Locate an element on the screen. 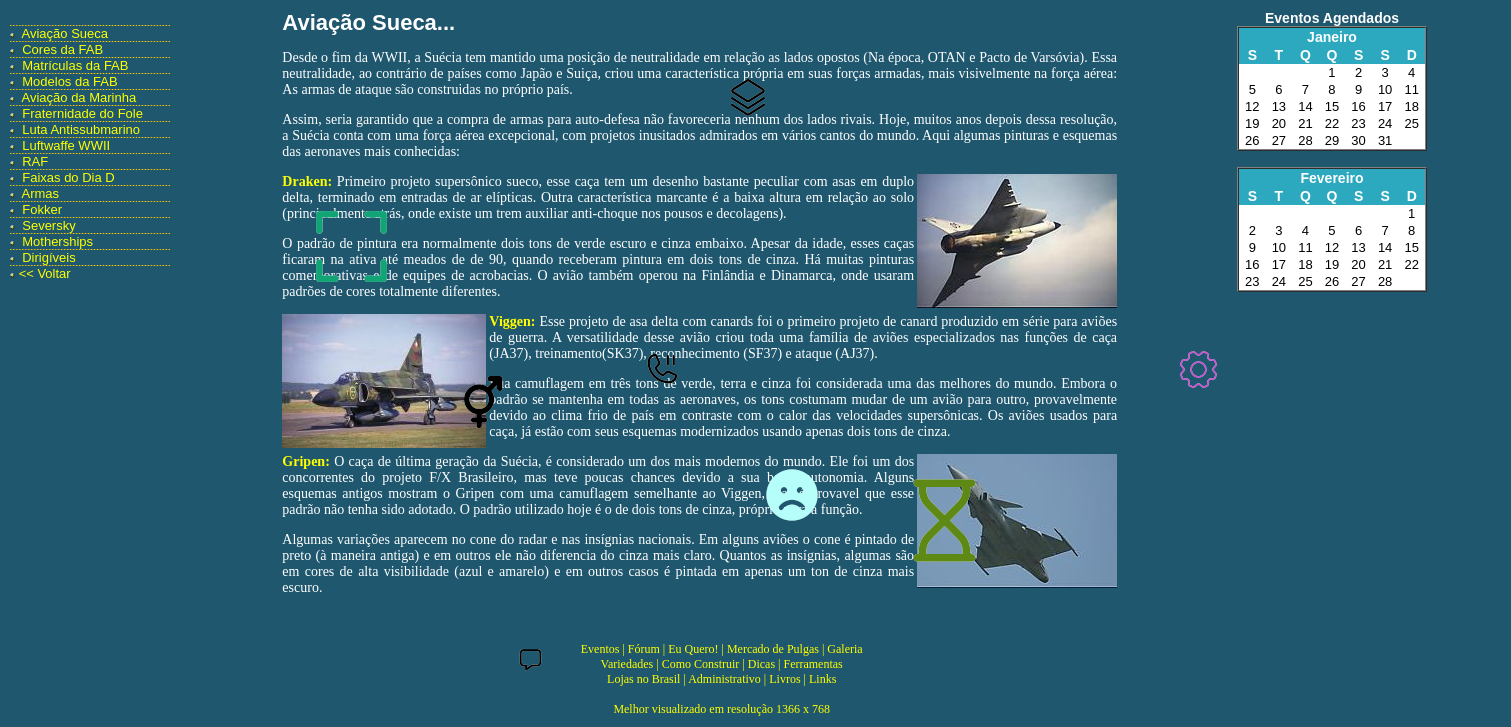 The image size is (1511, 727). view stacked layers or items is located at coordinates (748, 97).